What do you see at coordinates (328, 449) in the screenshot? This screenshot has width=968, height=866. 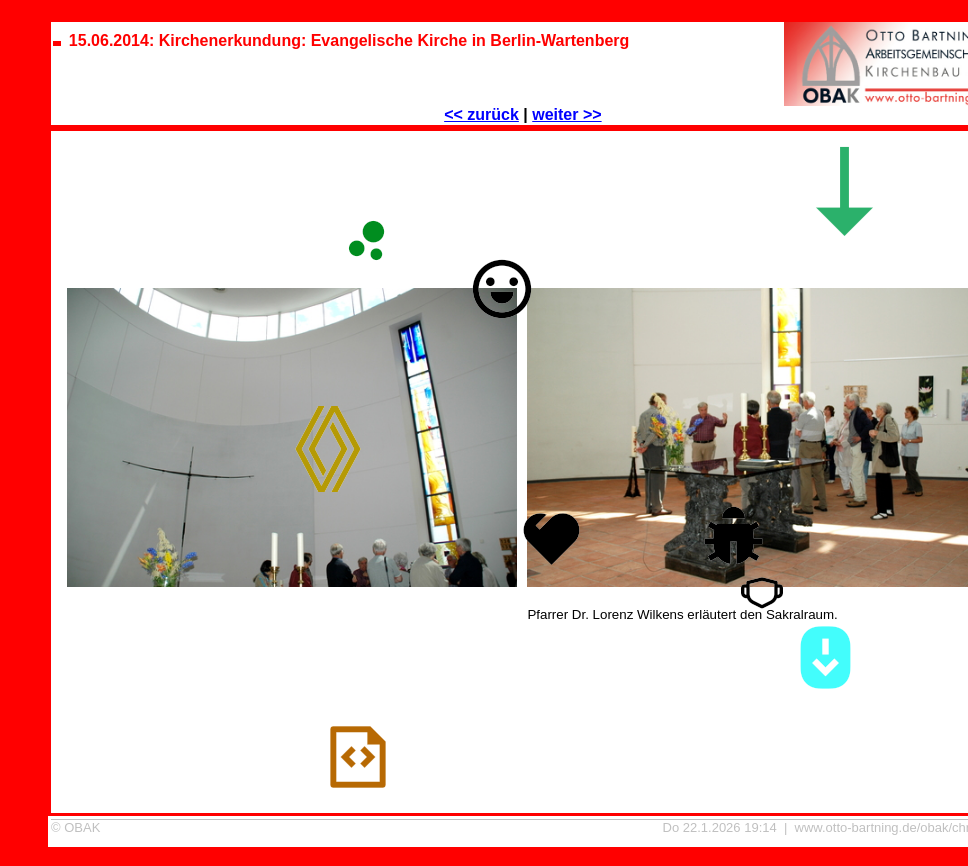 I see `renault brand logo` at bounding box center [328, 449].